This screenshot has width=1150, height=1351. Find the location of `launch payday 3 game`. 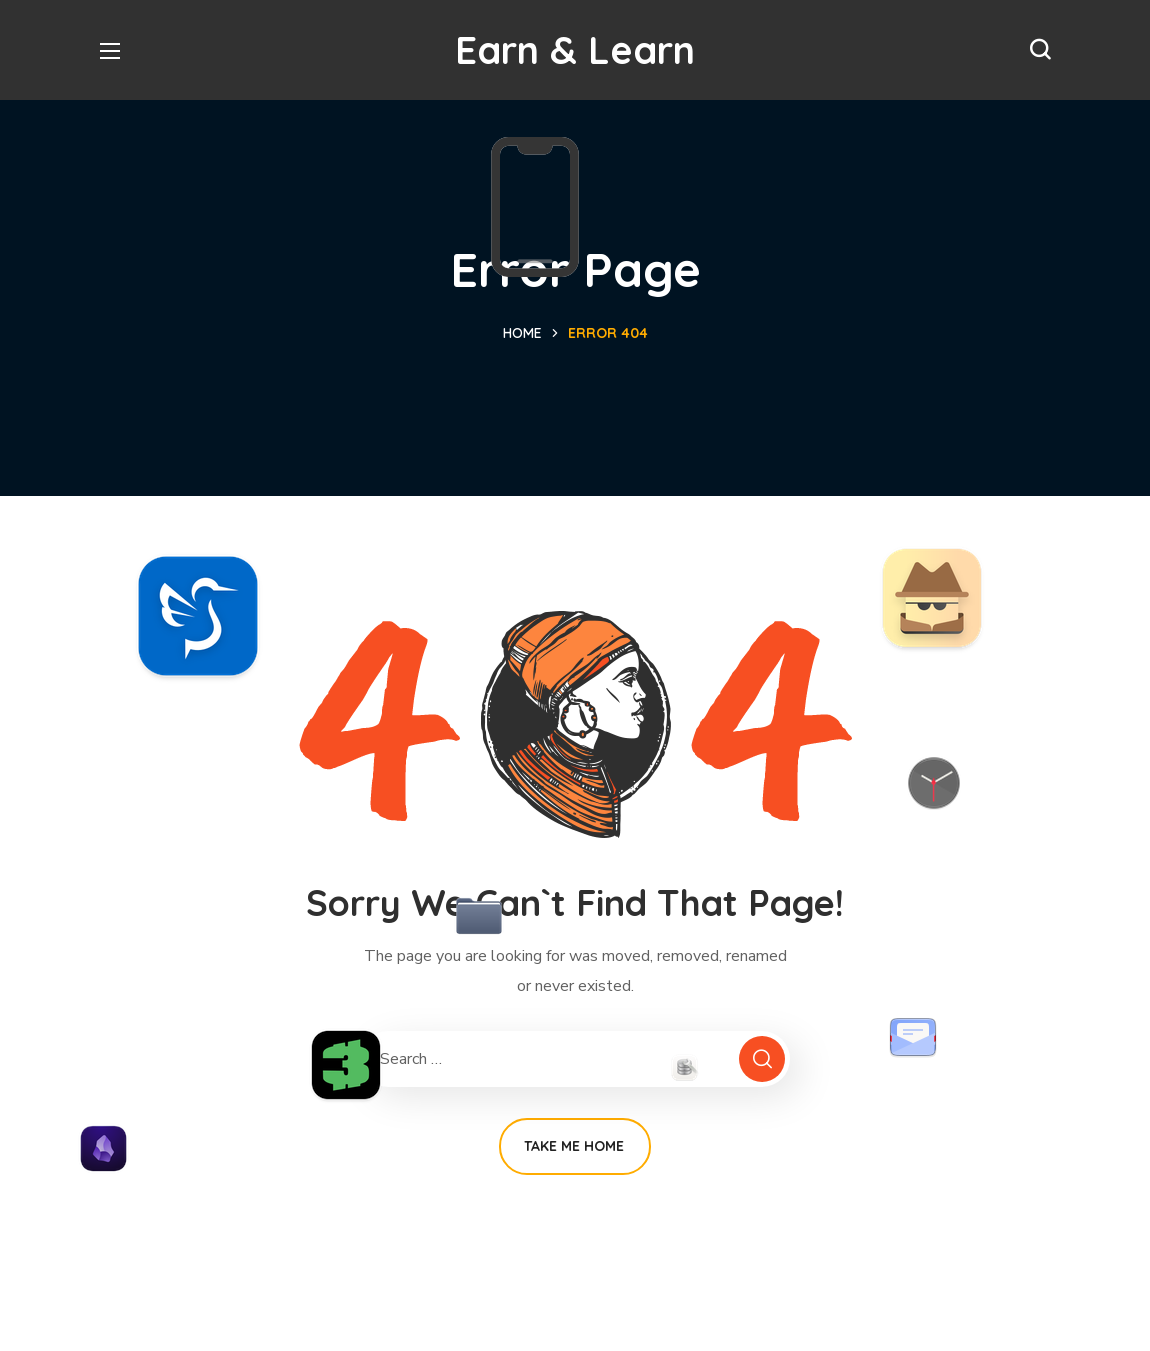

launch payday 3 game is located at coordinates (346, 1065).